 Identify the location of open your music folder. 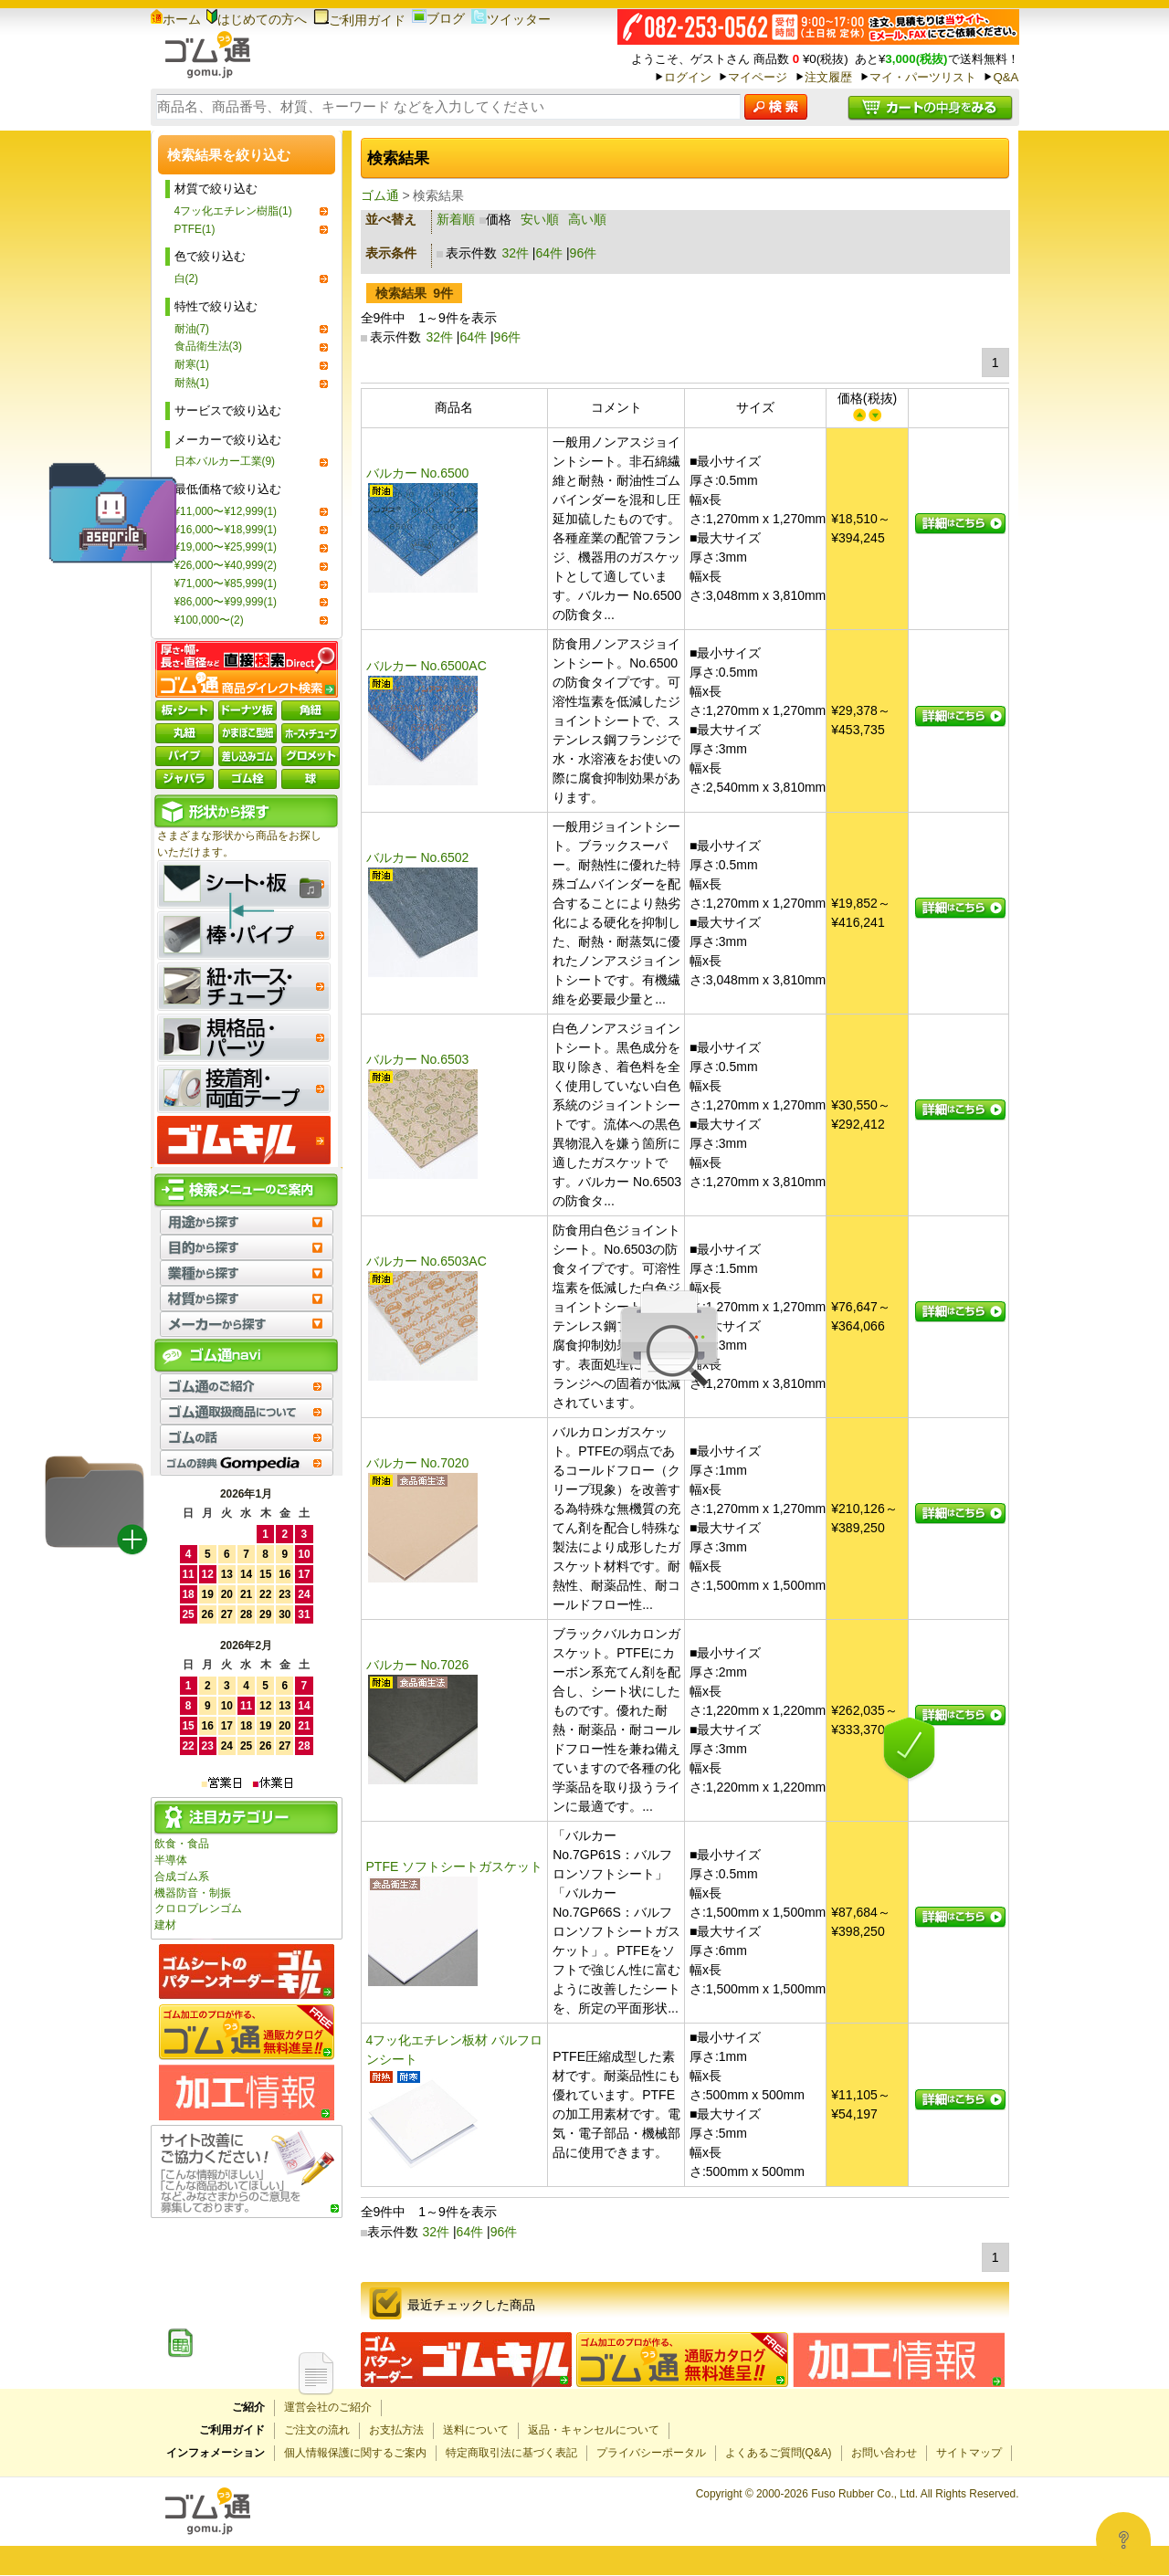
(311, 888).